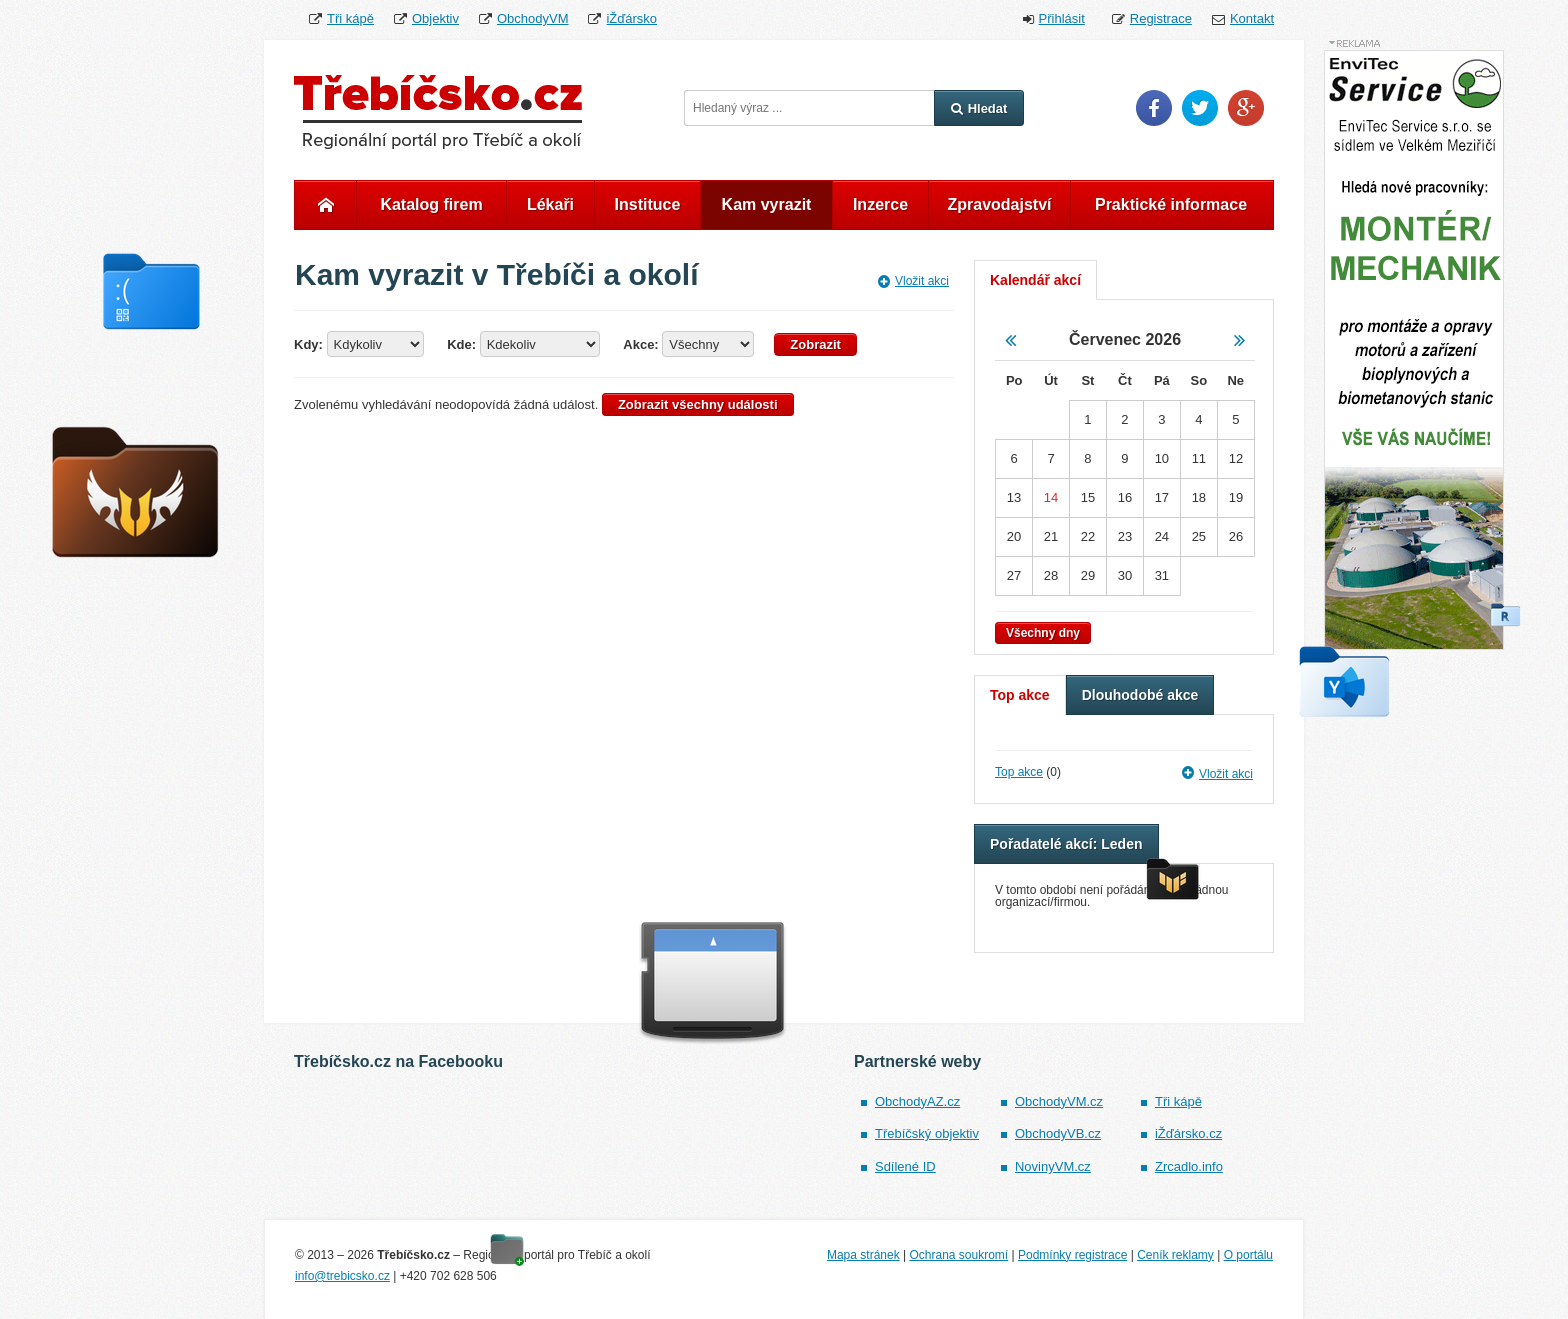  What do you see at coordinates (1505, 615) in the screenshot?
I see `folder containing Autodesk Revit project files` at bounding box center [1505, 615].